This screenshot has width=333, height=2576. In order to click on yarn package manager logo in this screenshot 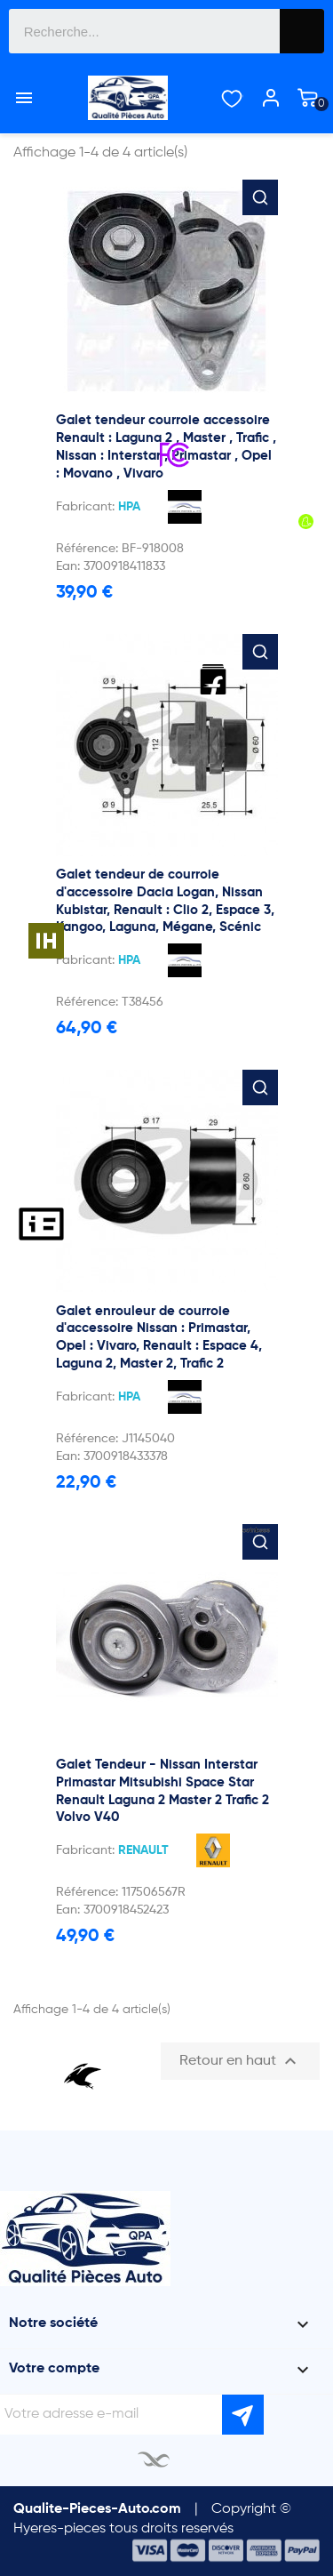, I will do `click(305, 521)`.